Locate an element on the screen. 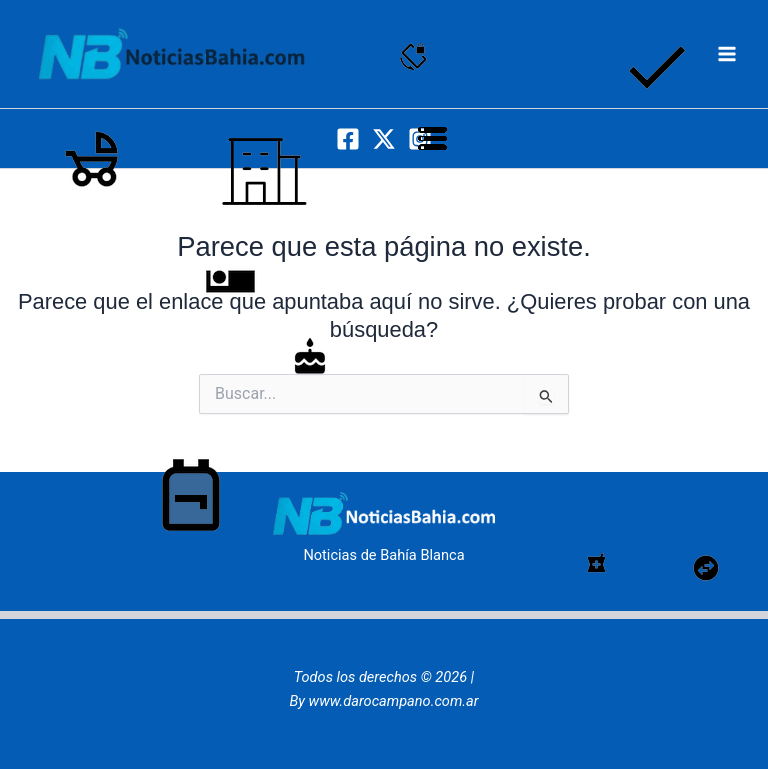 This screenshot has height=769, width=768. indicates child-friendly or family-friendly location is located at coordinates (93, 159).